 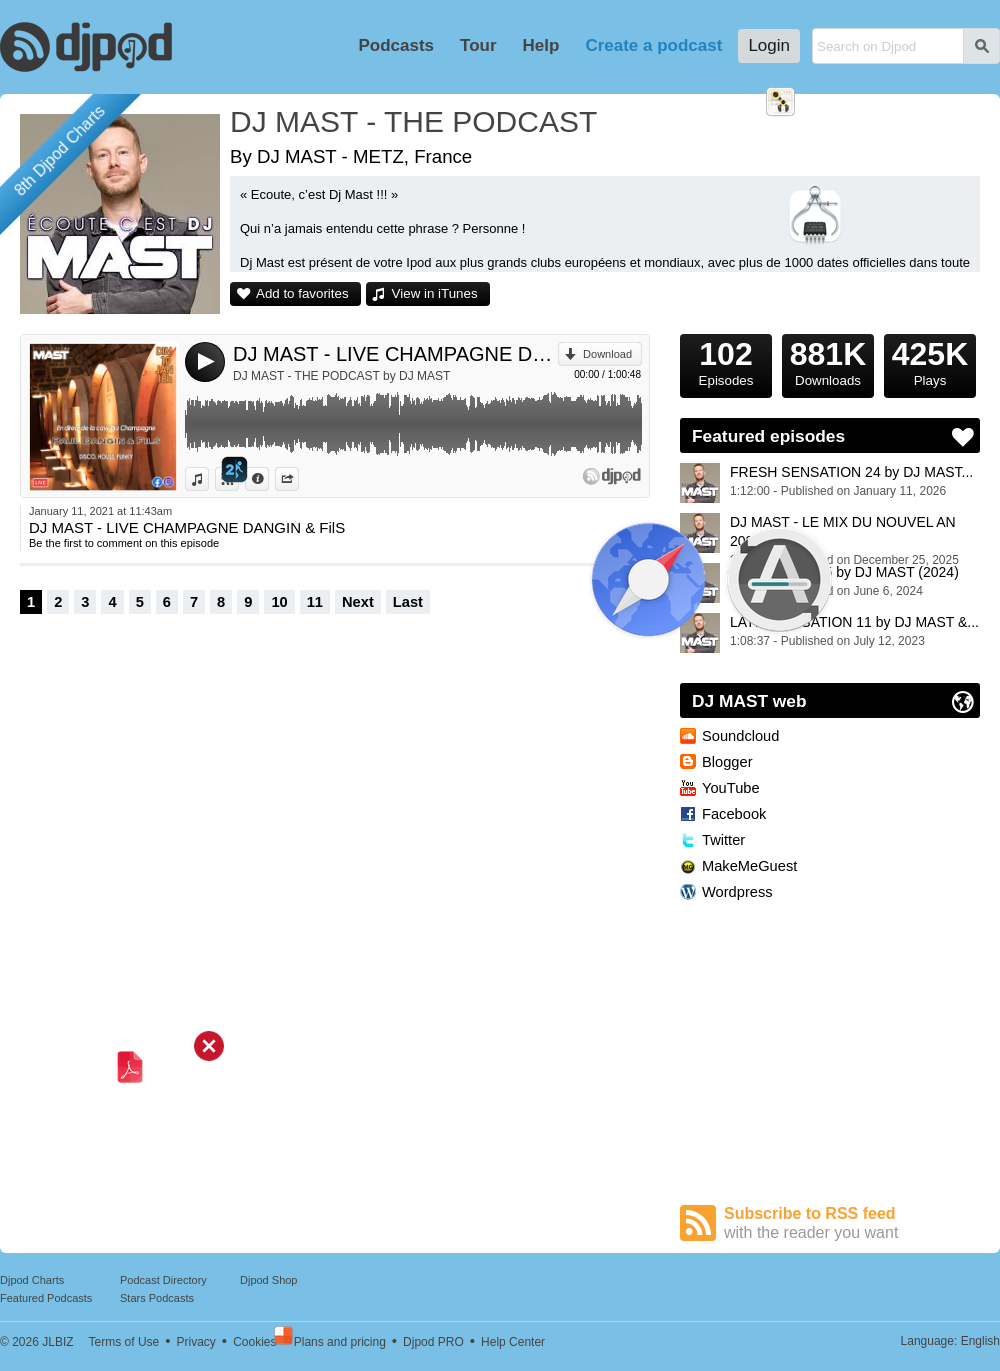 I want to click on launch portal 2 game, so click(x=234, y=469).